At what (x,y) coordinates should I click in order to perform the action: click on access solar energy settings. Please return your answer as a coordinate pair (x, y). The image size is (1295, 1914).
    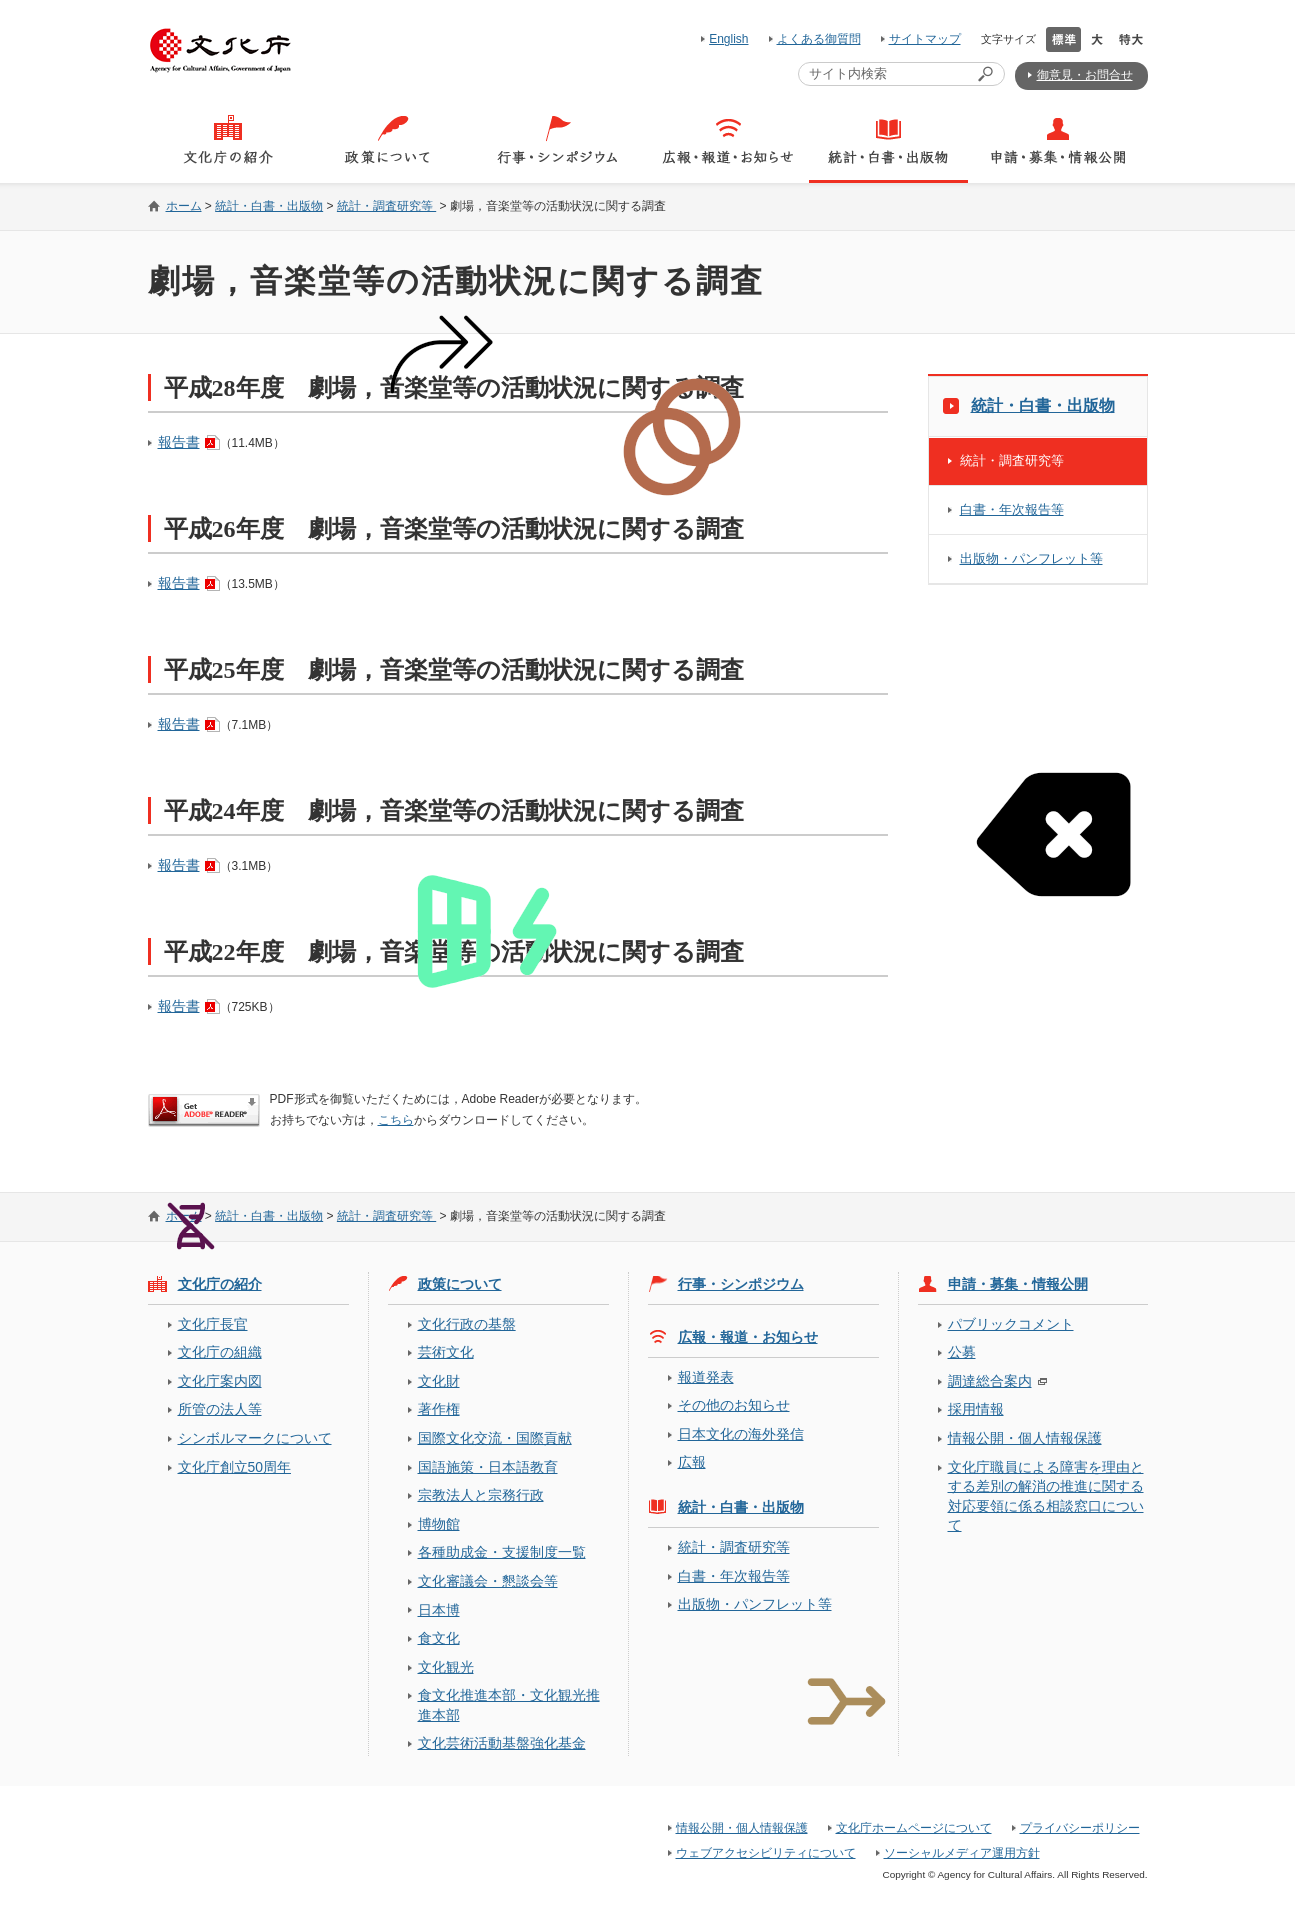
    Looking at the image, I should click on (483, 931).